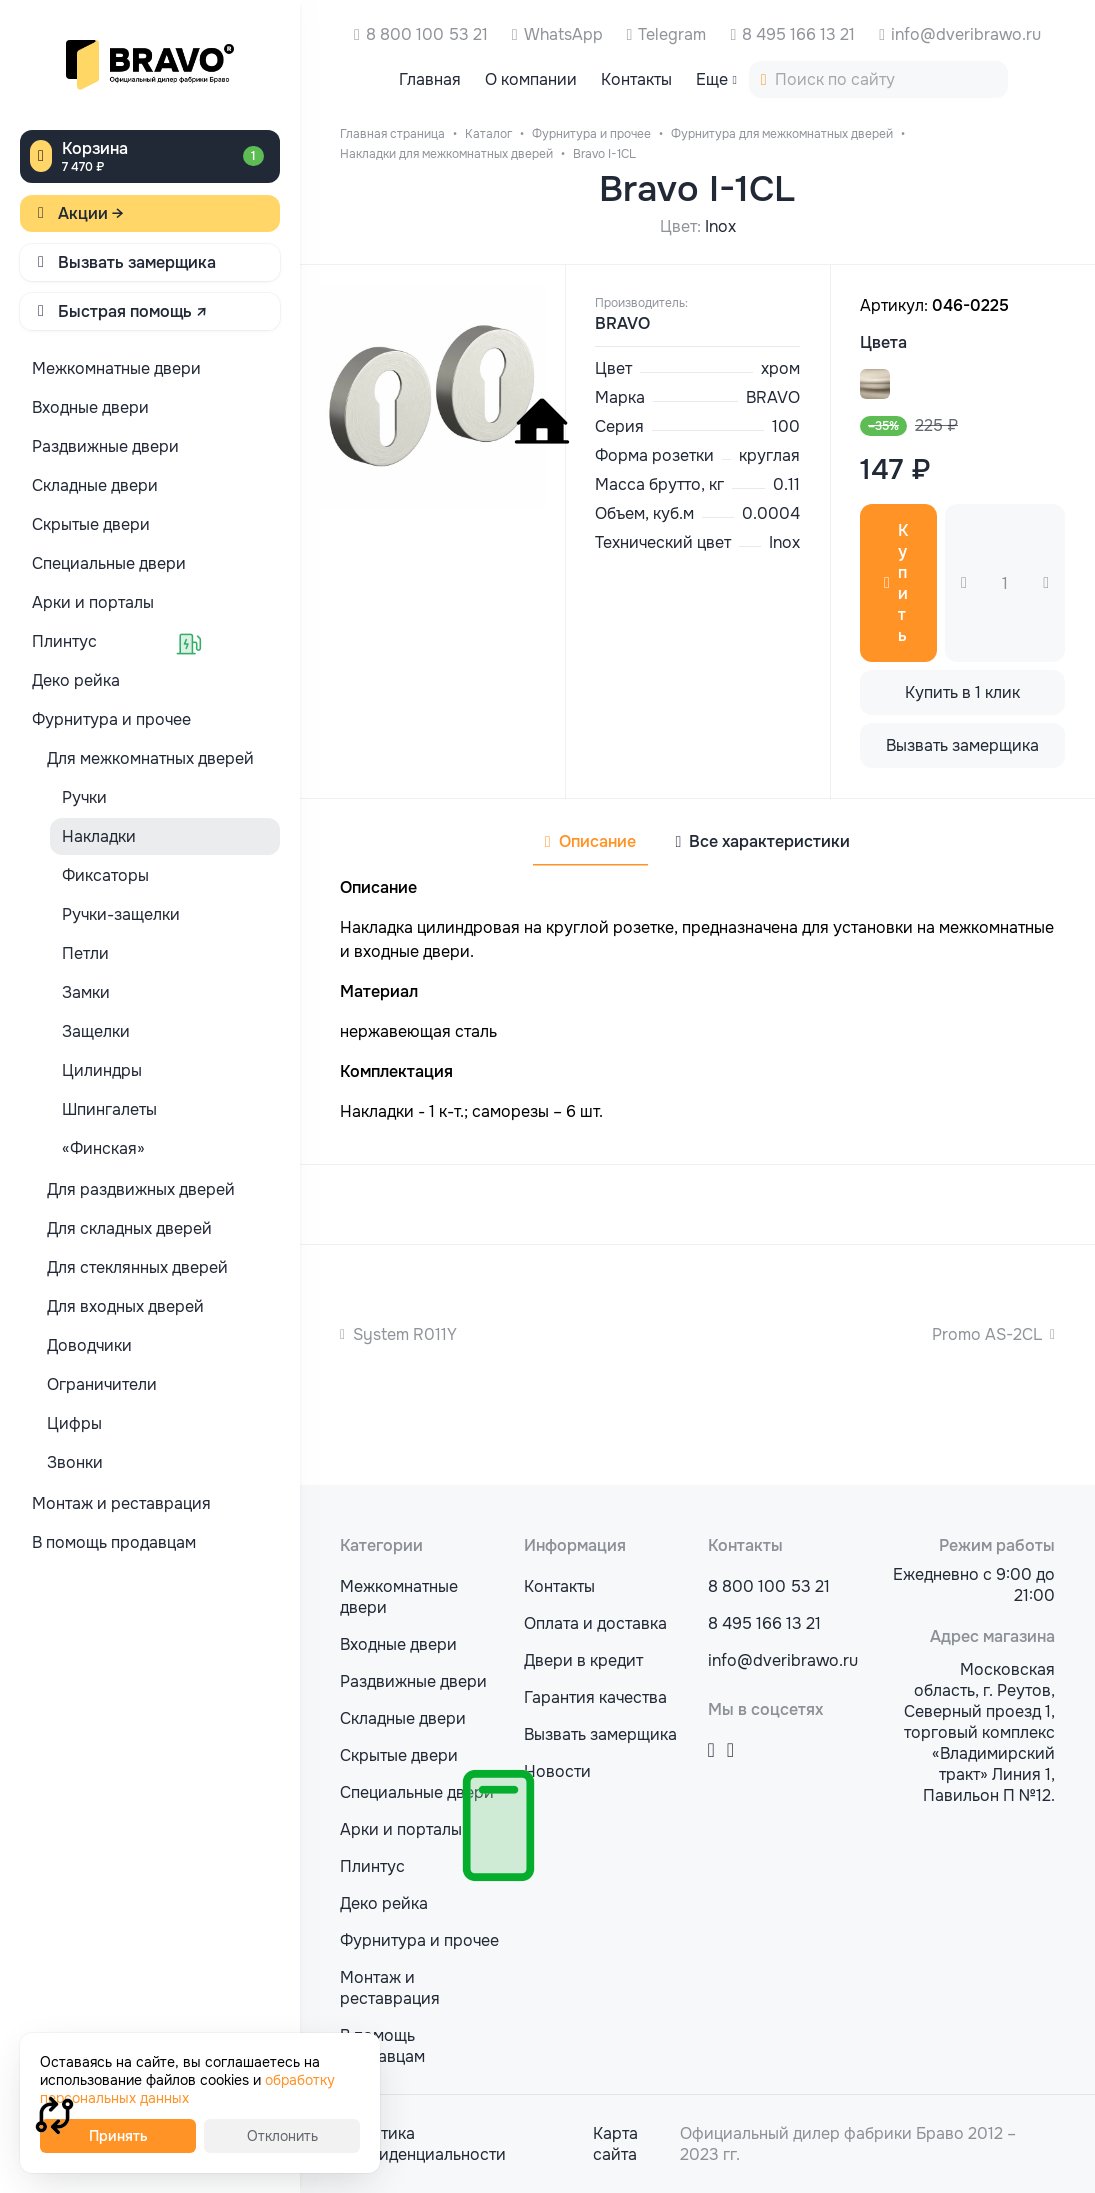 The image size is (1095, 2193). What do you see at coordinates (188, 644) in the screenshot?
I see `find nearby EV charging stations` at bounding box center [188, 644].